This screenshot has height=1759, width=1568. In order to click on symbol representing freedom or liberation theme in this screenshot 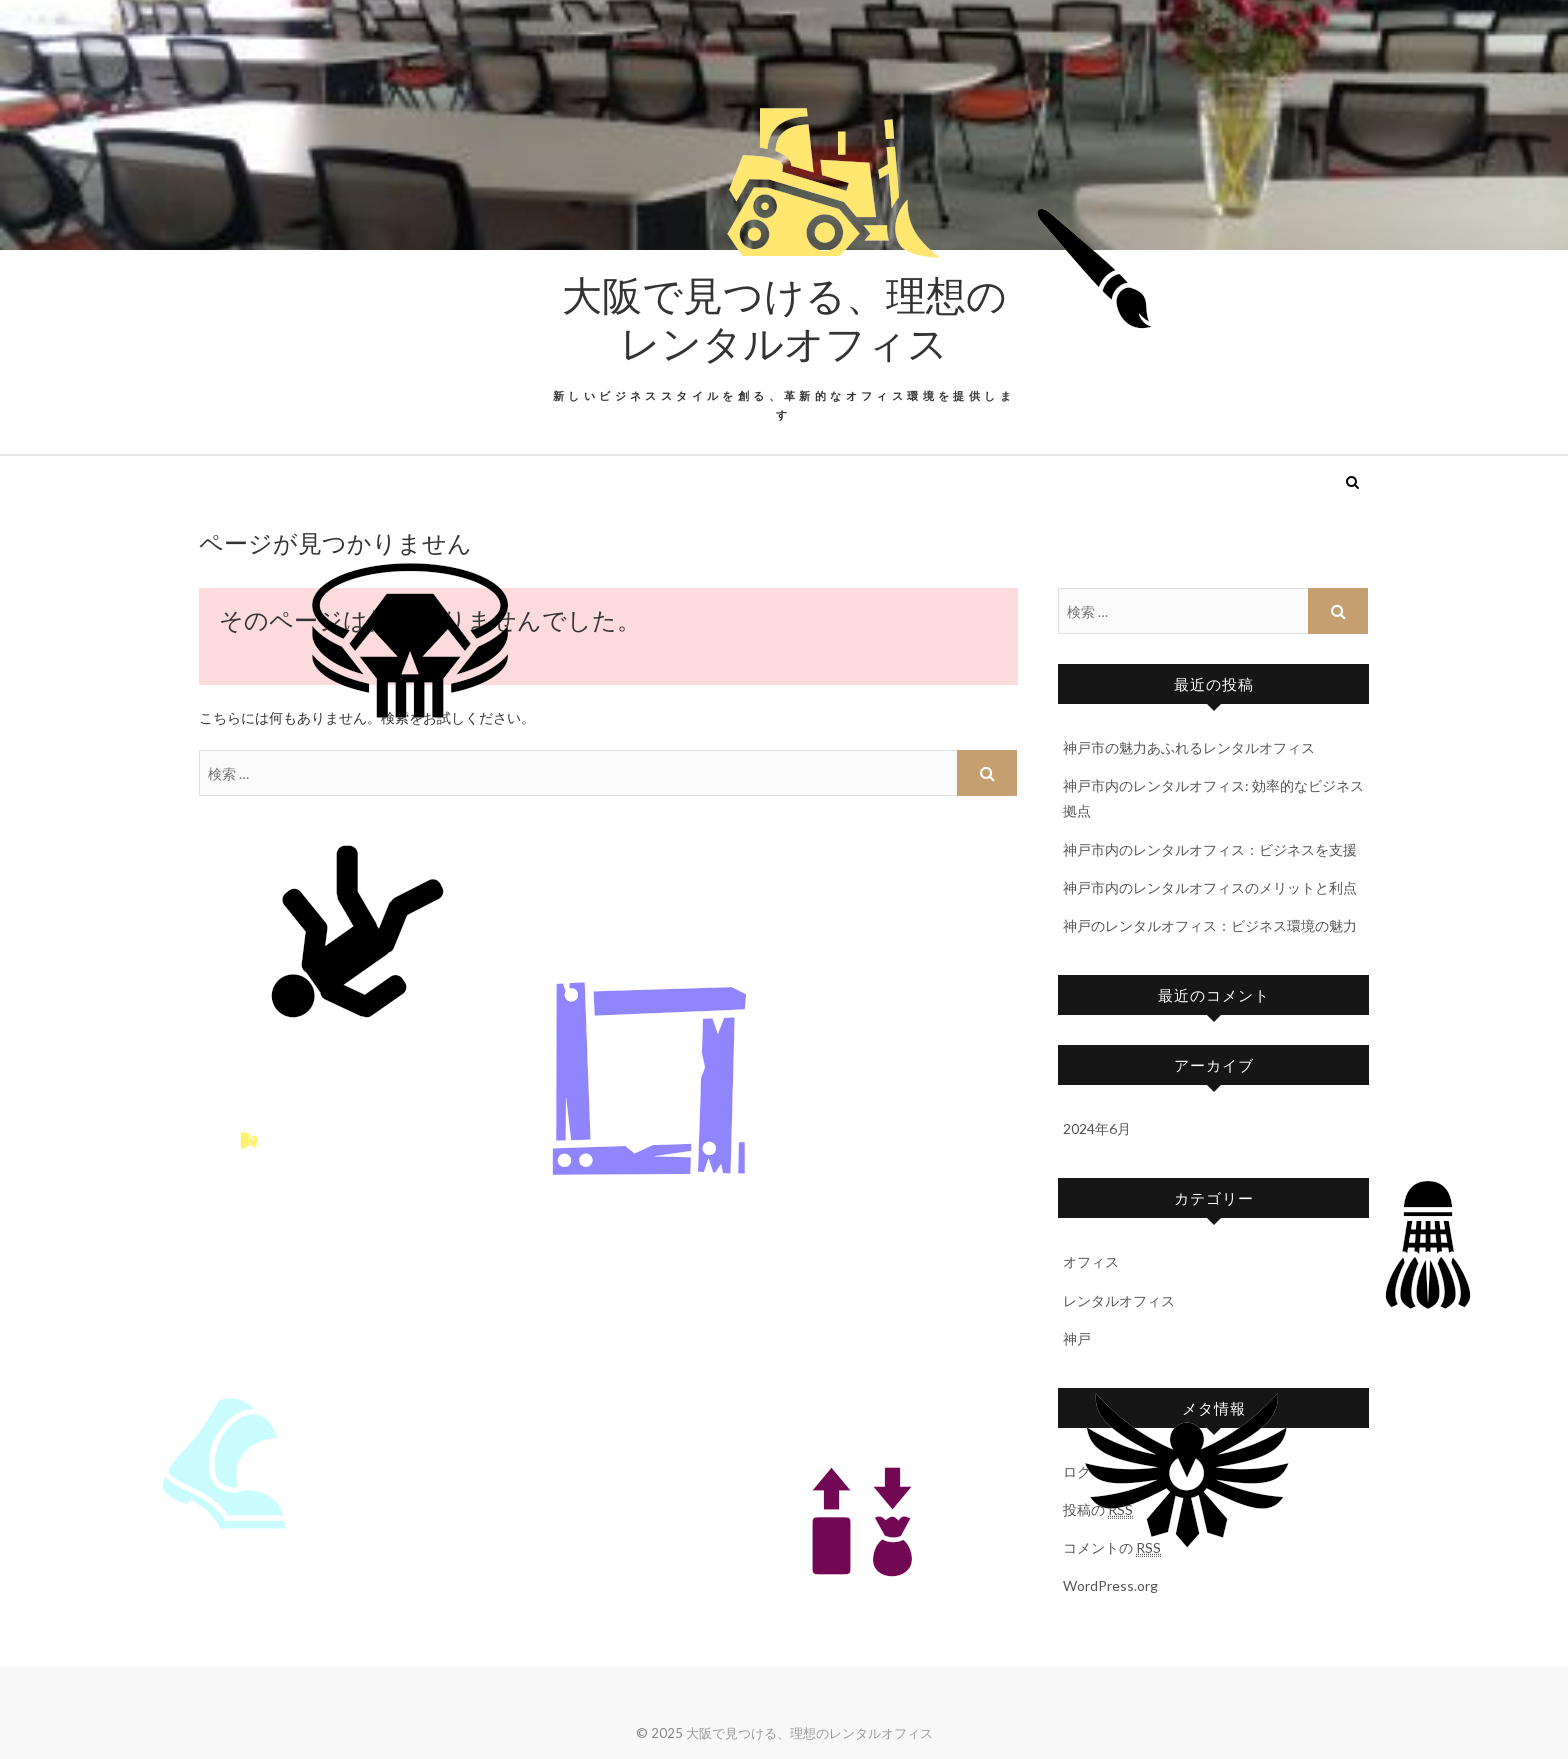, I will do `click(1186, 1472)`.